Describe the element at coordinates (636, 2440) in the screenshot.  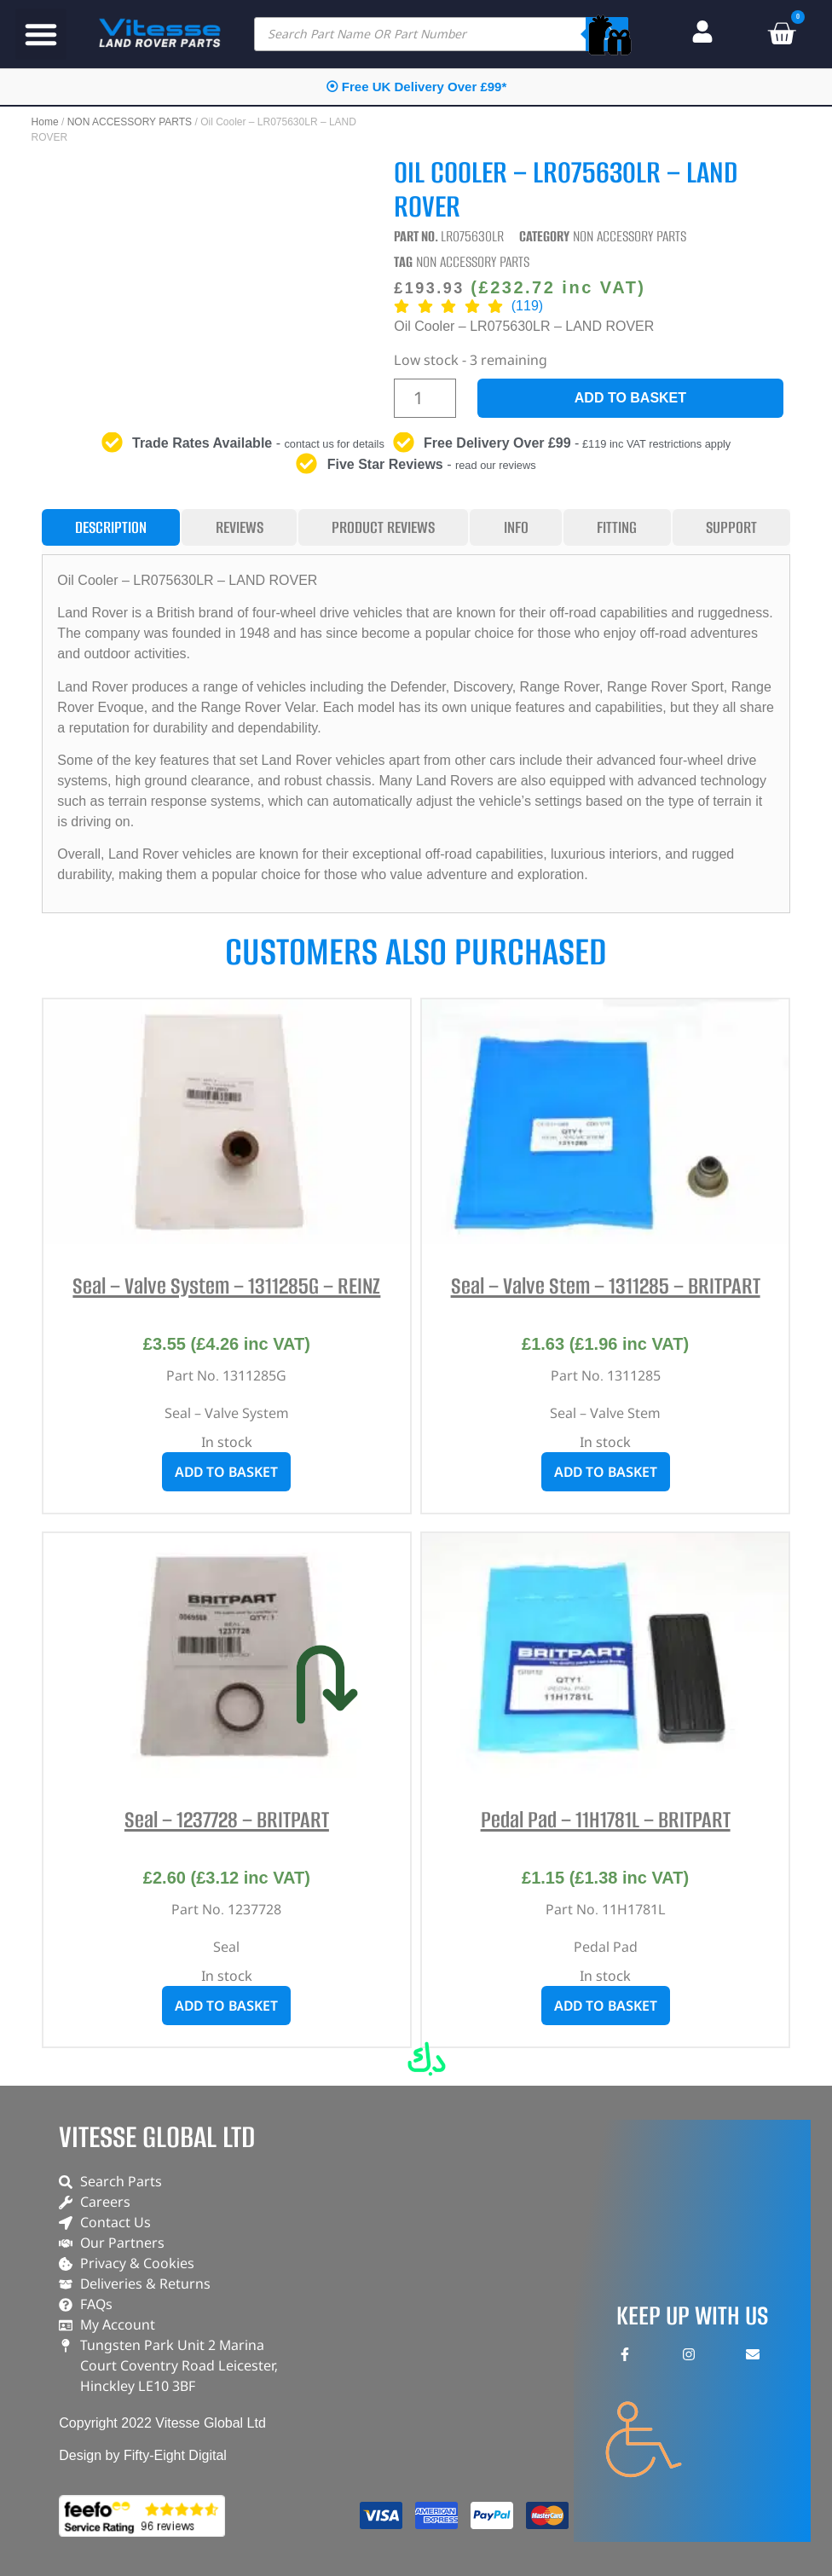
I see `indicates wheelchair accessible facilities` at that location.